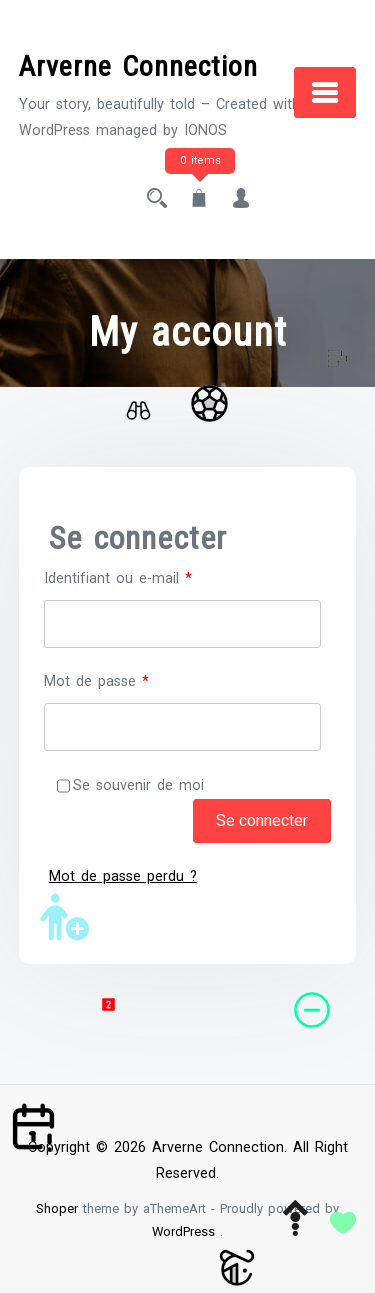 The image size is (375, 1293). Describe the element at coordinates (33, 1126) in the screenshot. I see `calendar event requiring attention` at that location.